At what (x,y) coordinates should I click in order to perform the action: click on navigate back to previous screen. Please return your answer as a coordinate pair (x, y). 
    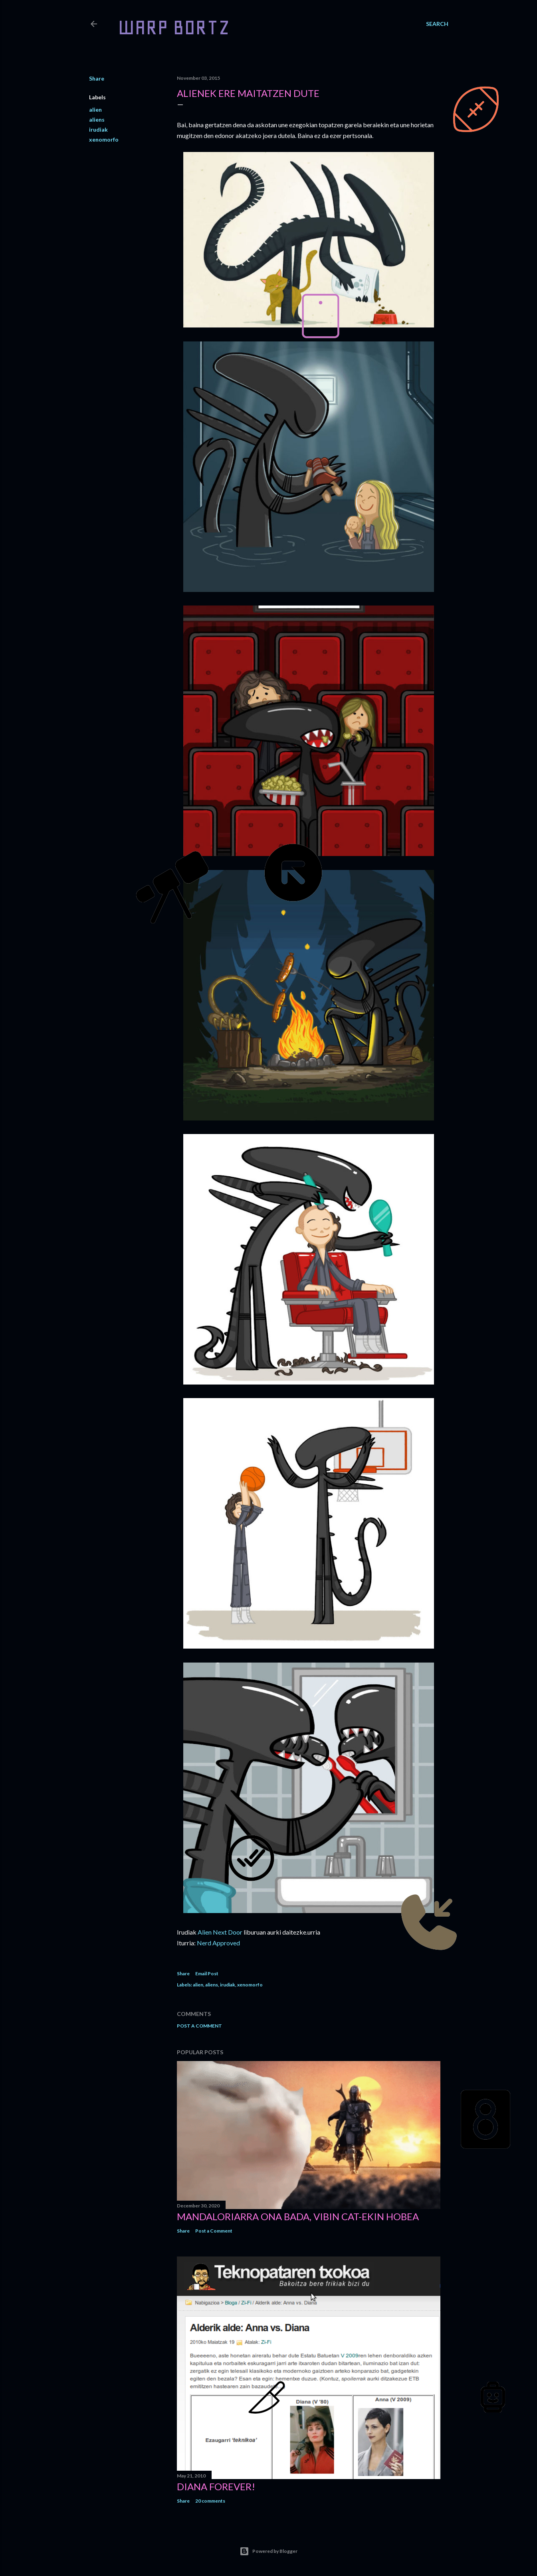
    Looking at the image, I should click on (293, 872).